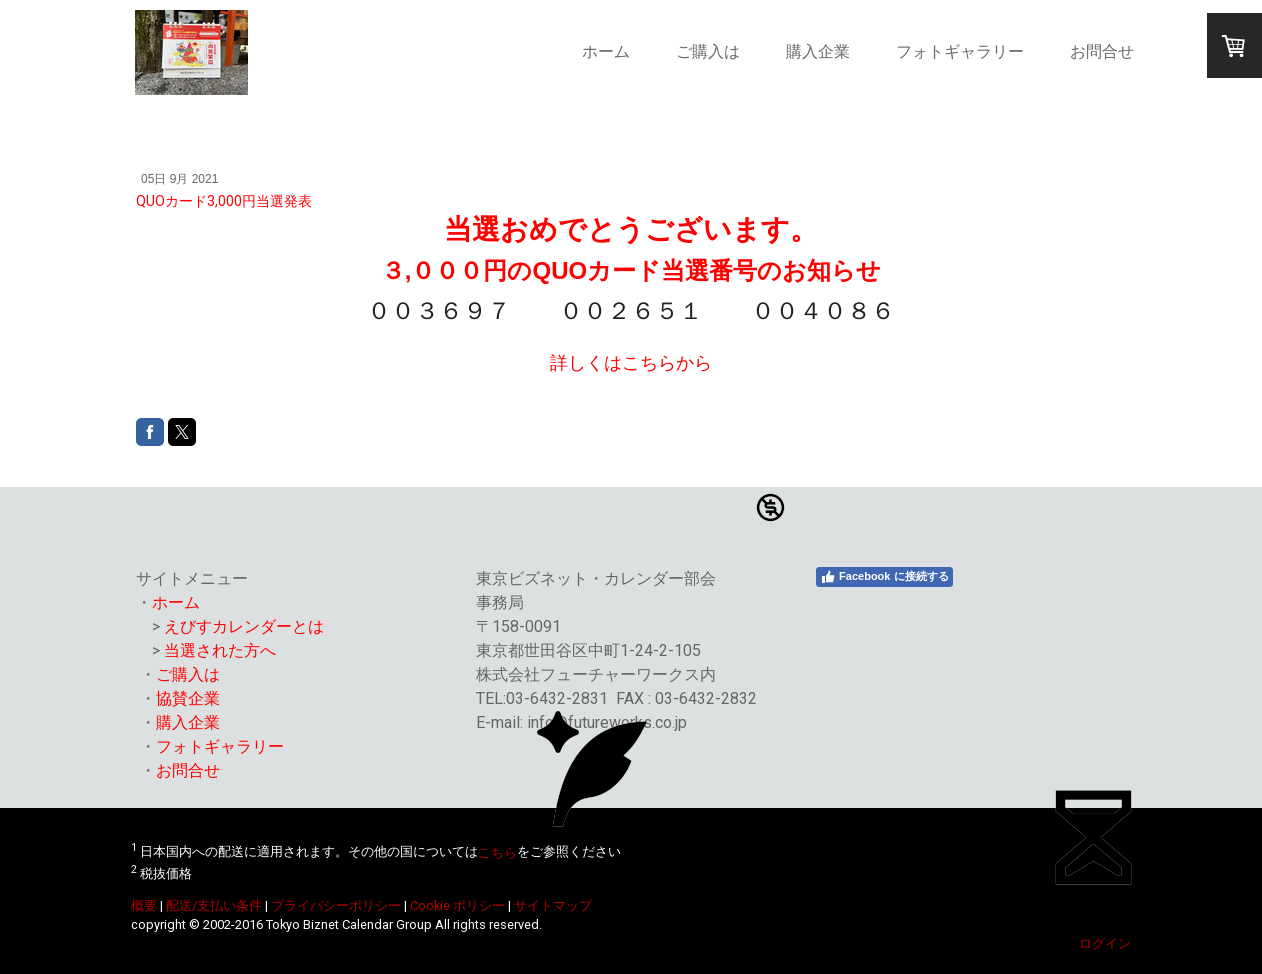  Describe the element at coordinates (600, 774) in the screenshot. I see `compose with AI writing assistance` at that location.